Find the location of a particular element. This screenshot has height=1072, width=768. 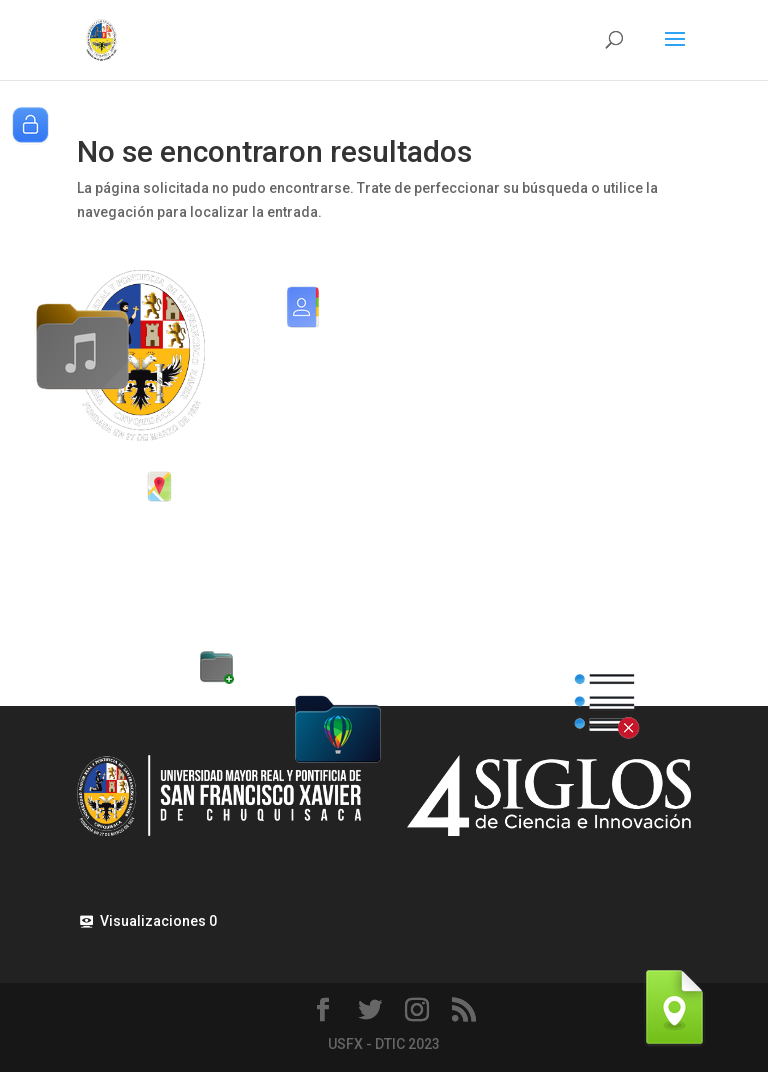

open CorelDRAW project files folder is located at coordinates (337, 731).